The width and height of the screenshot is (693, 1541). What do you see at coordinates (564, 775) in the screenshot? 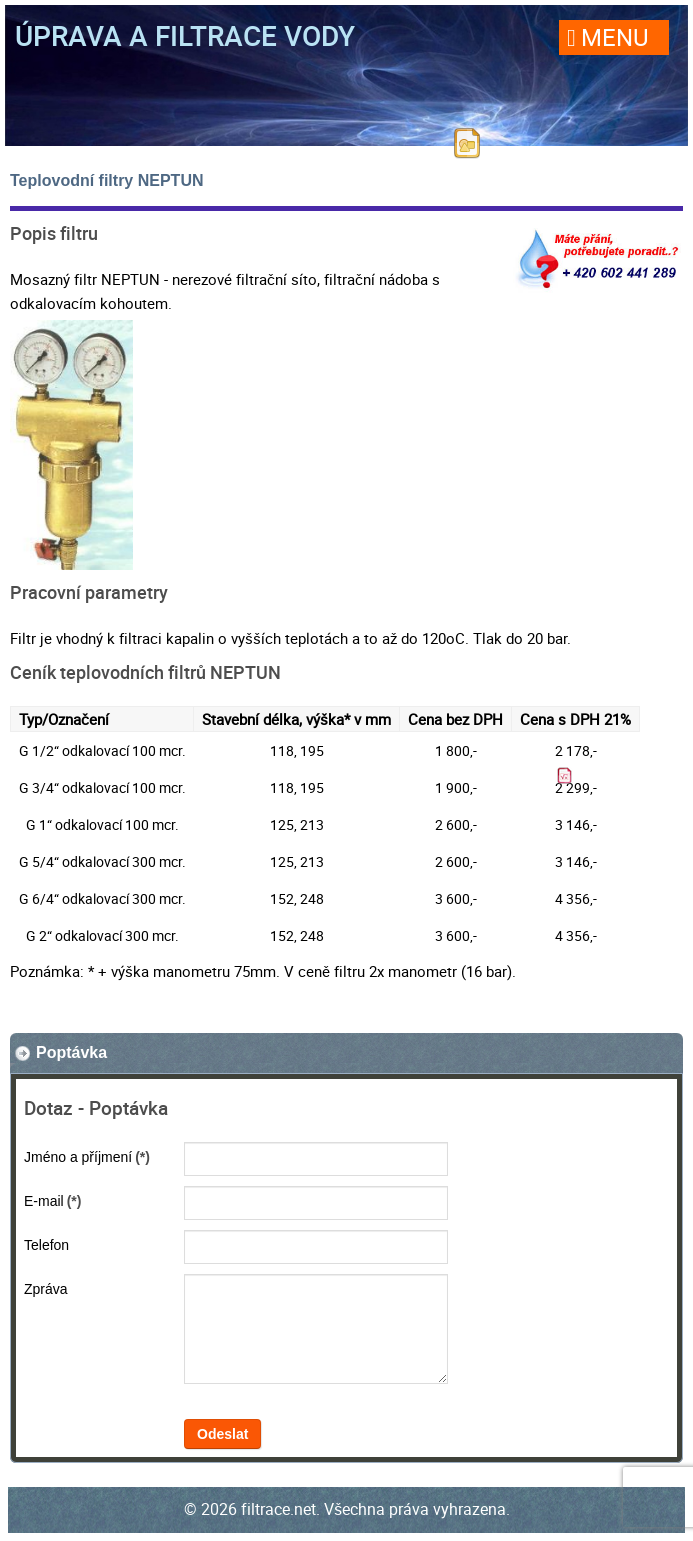
I see `open a formula template file` at bounding box center [564, 775].